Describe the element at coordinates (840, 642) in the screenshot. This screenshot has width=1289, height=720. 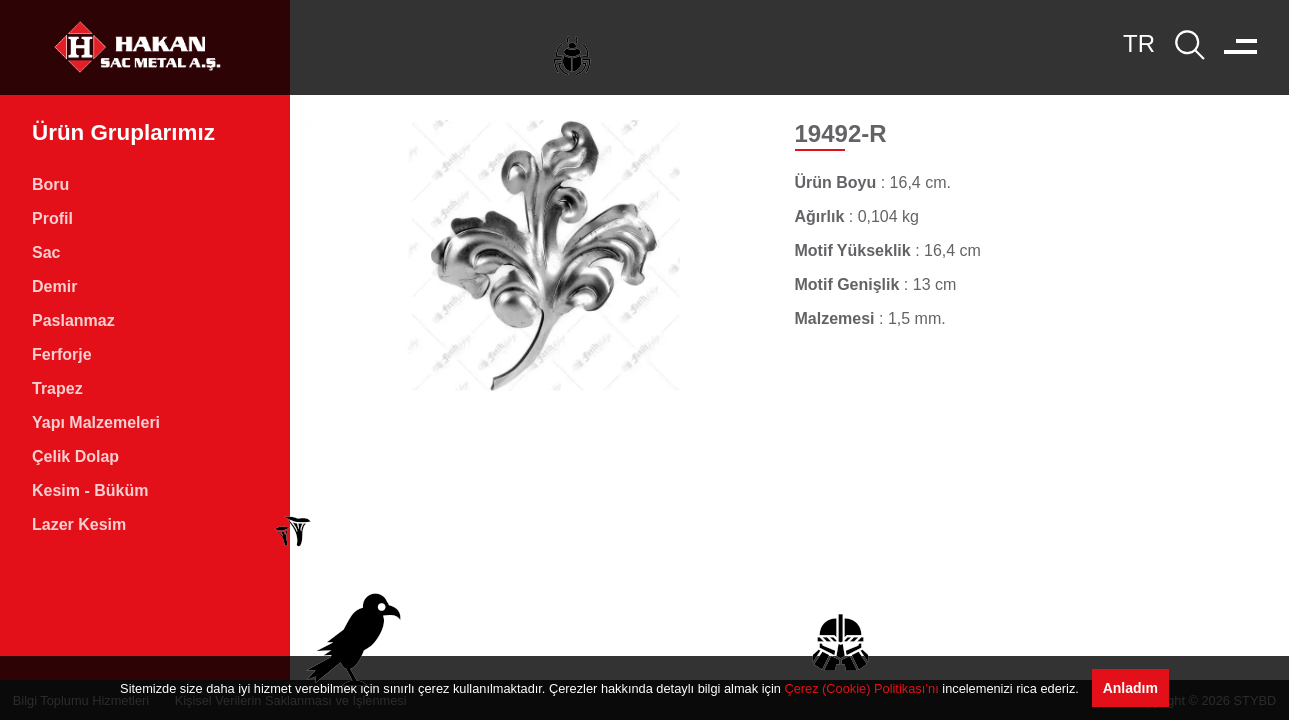
I see `select dwarf character class` at that location.